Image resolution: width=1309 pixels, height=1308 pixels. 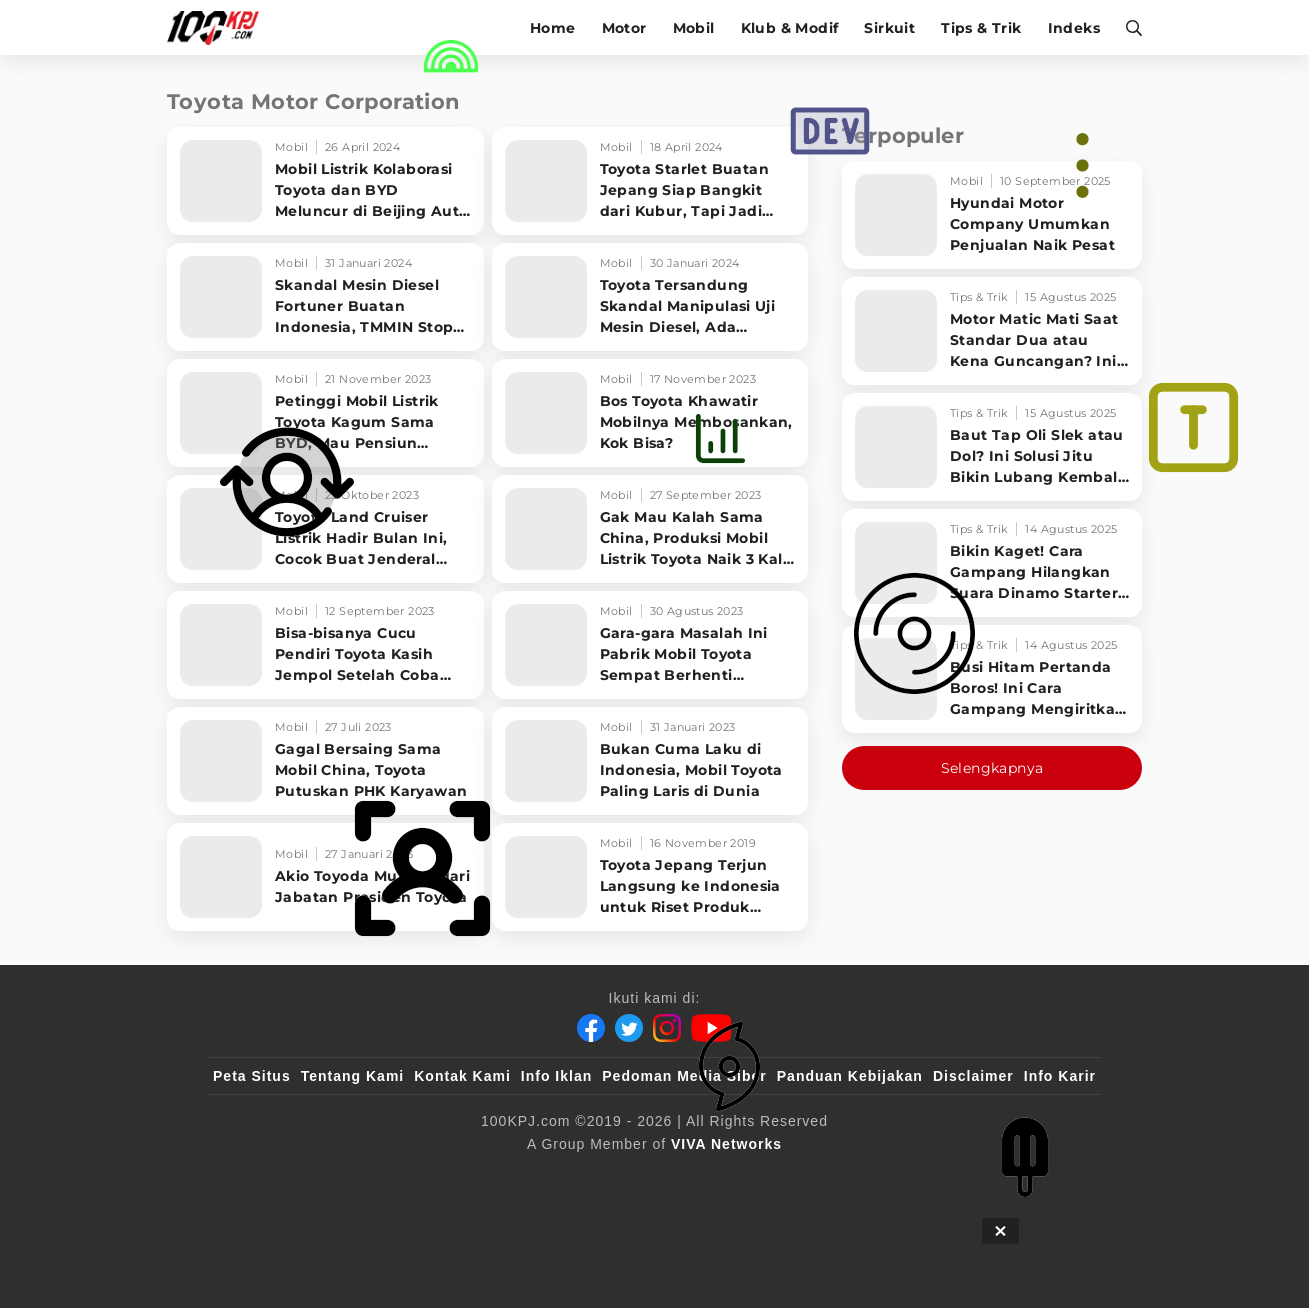 I want to click on indicates weather clearing or sunshine after rain, so click(x=451, y=58).